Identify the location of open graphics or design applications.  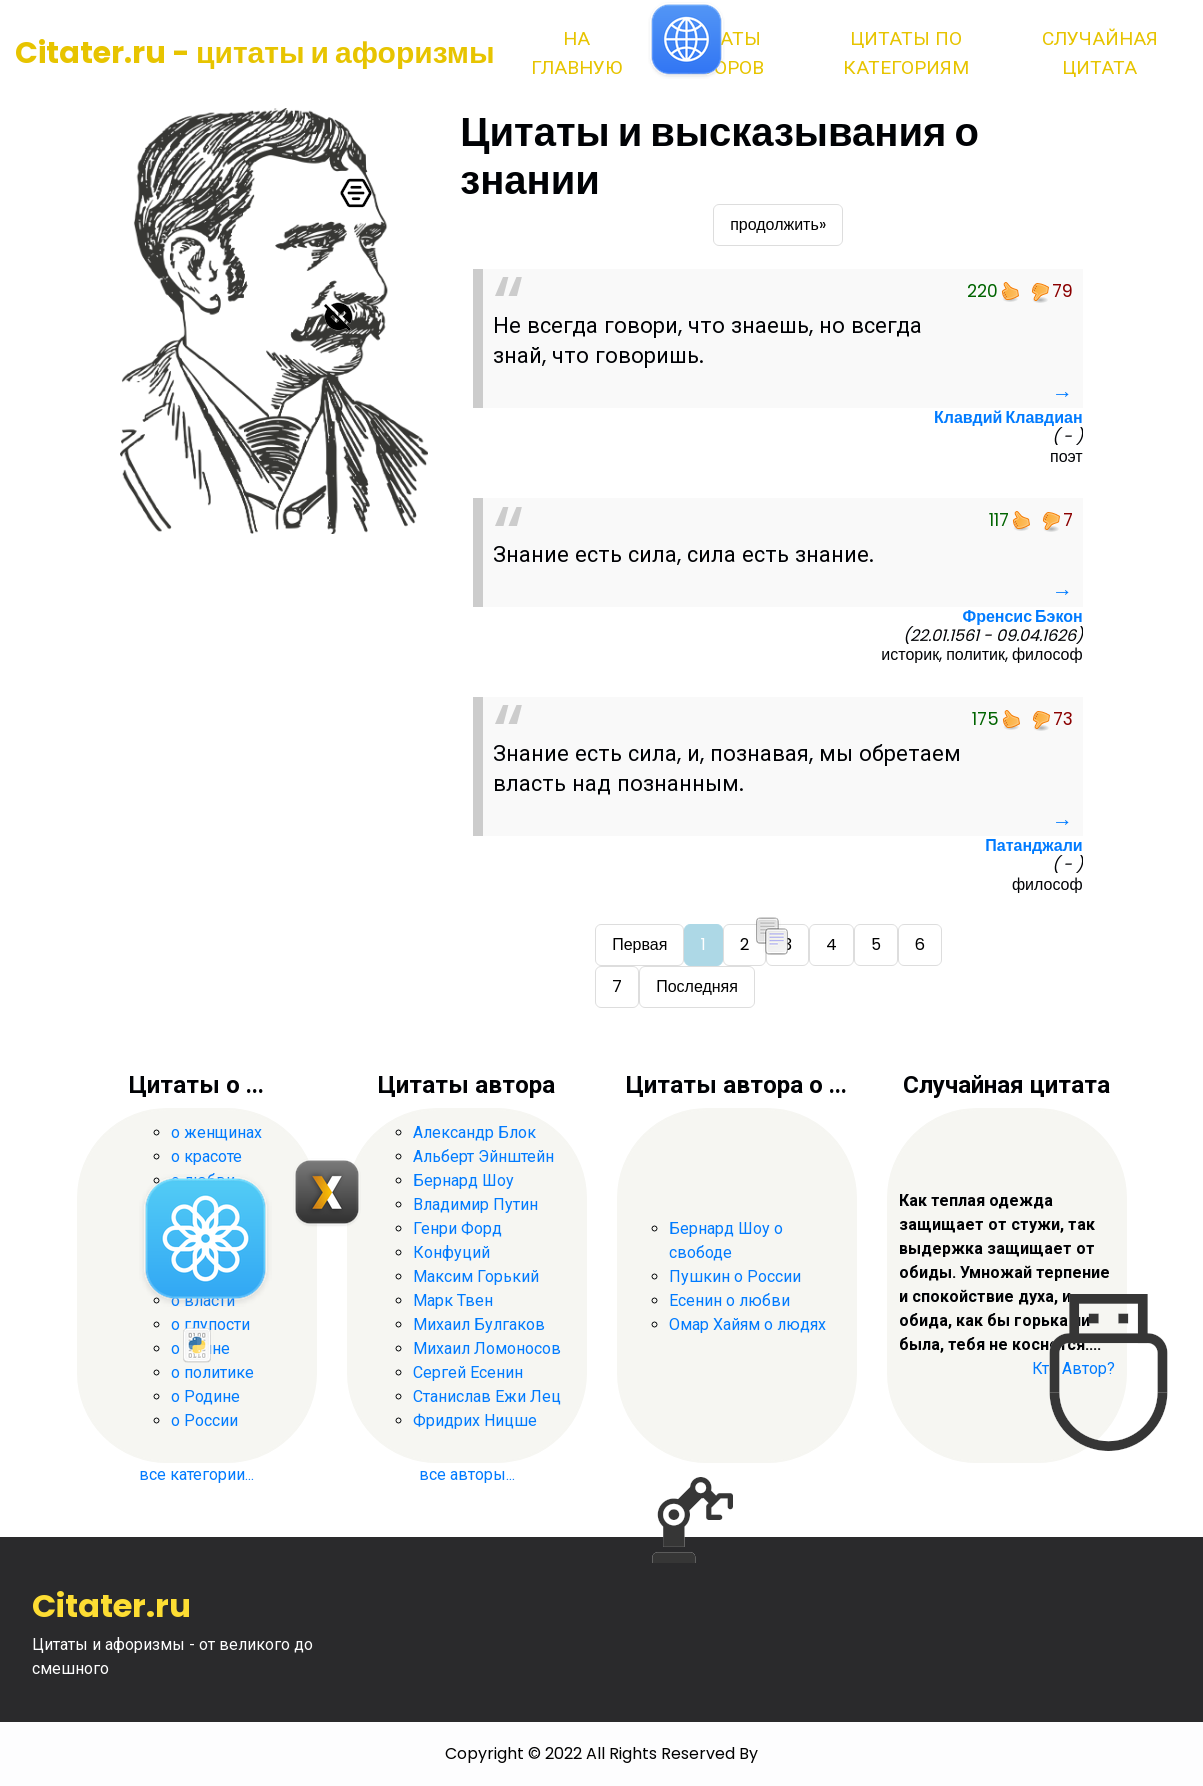
(205, 1238).